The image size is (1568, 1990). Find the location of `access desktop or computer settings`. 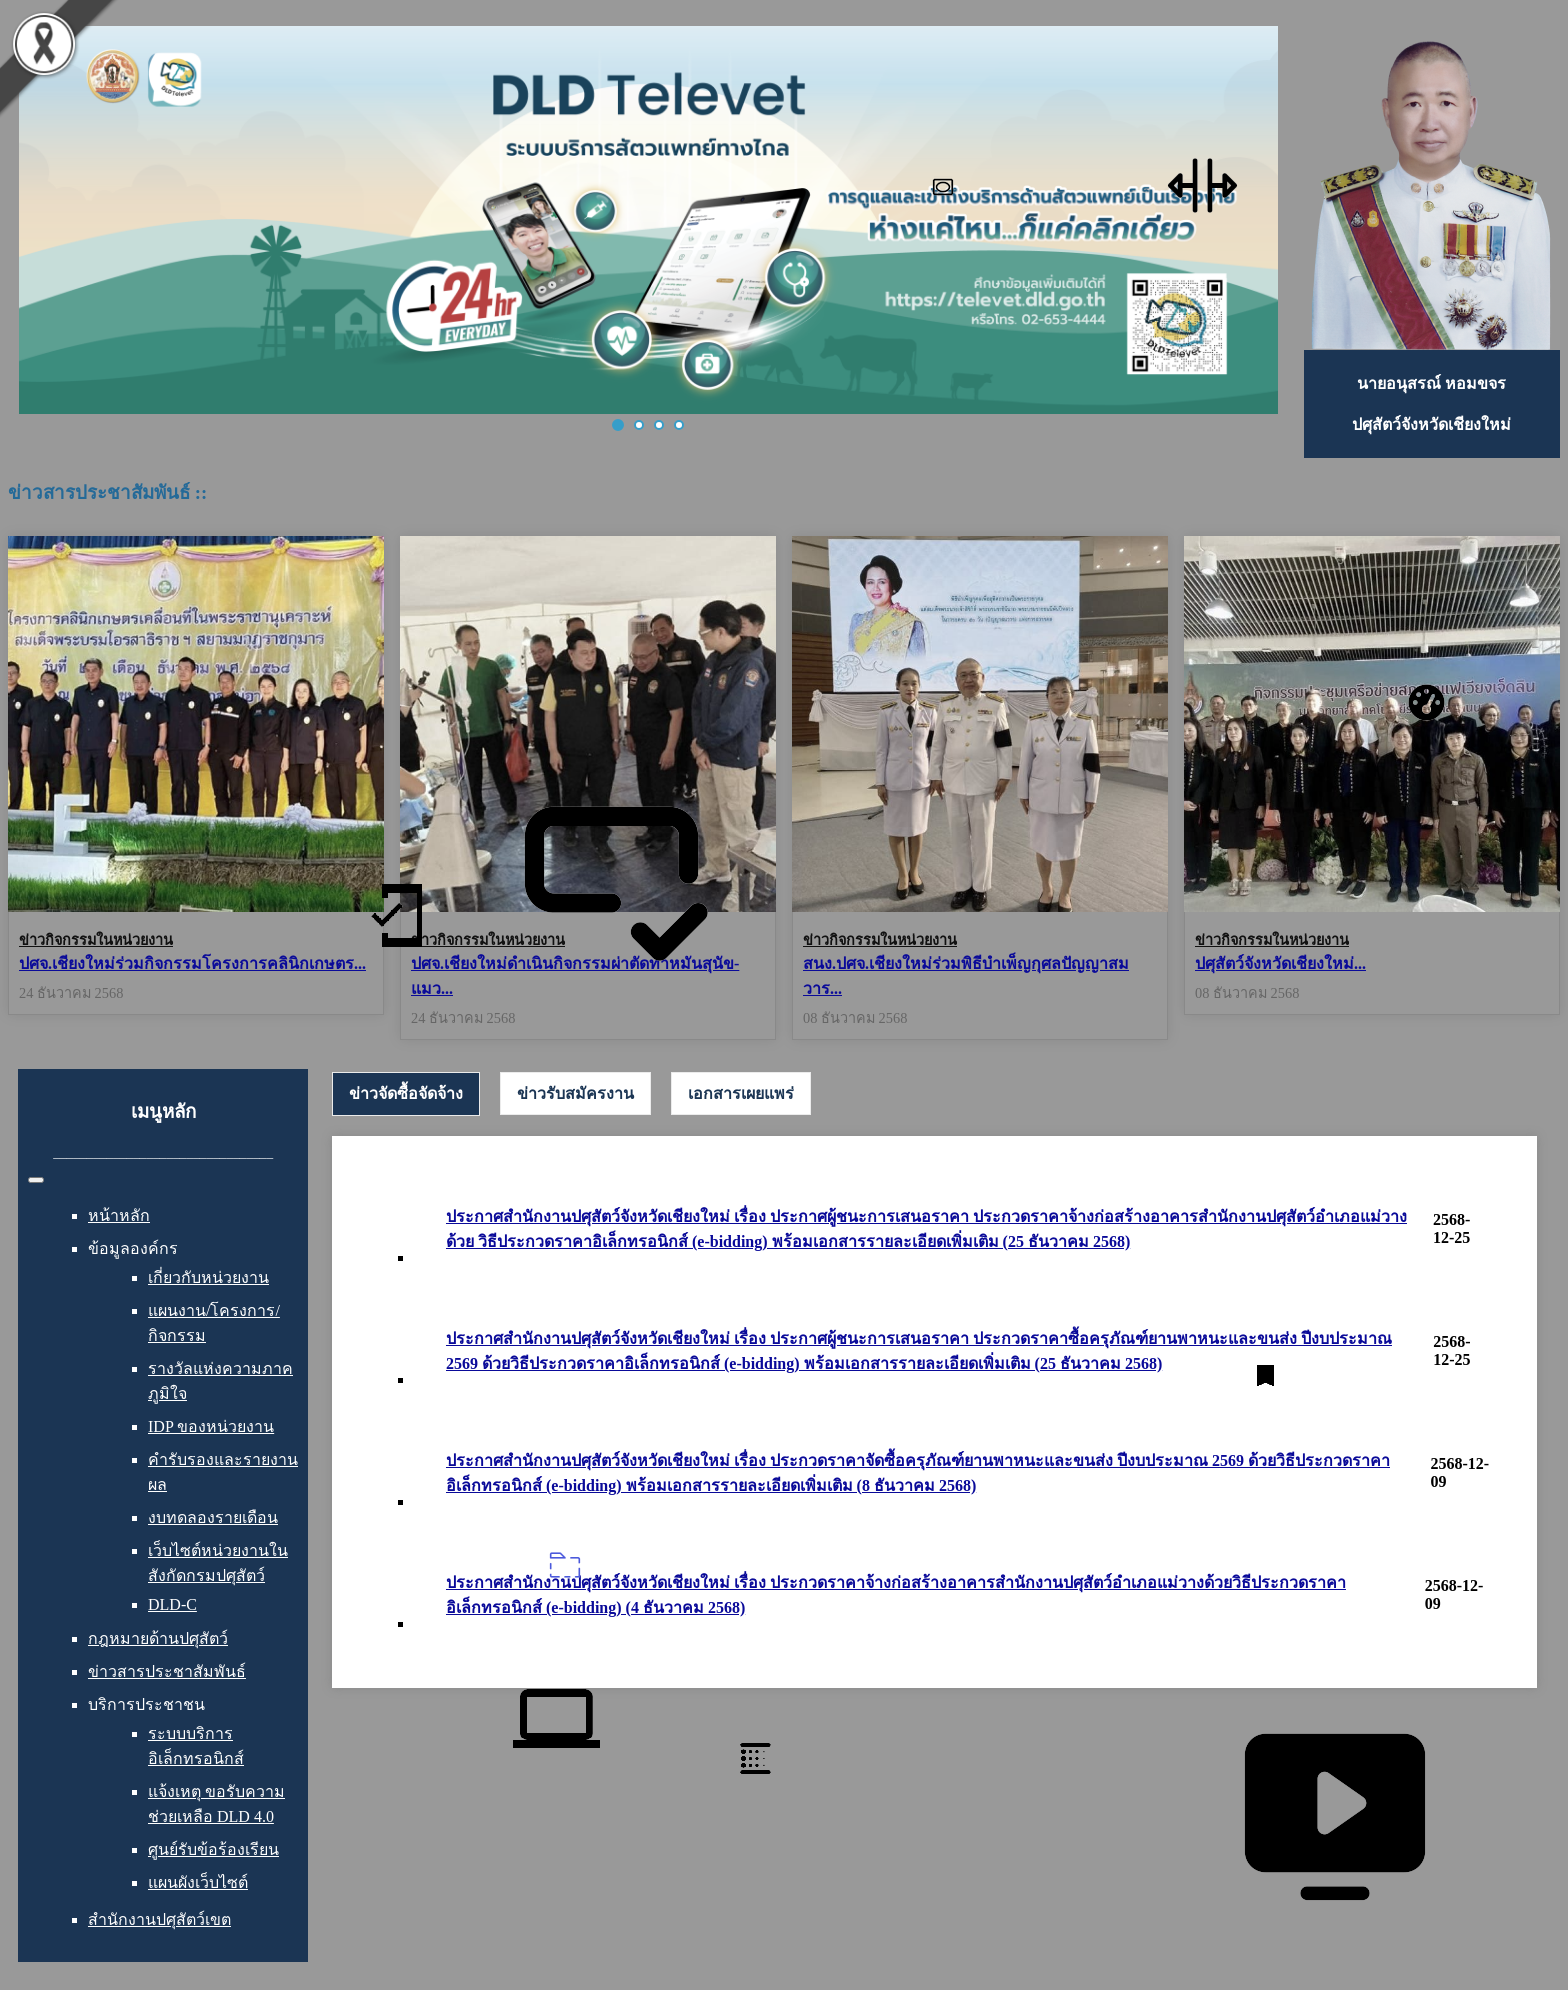

access desktop or computer settings is located at coordinates (556, 1718).